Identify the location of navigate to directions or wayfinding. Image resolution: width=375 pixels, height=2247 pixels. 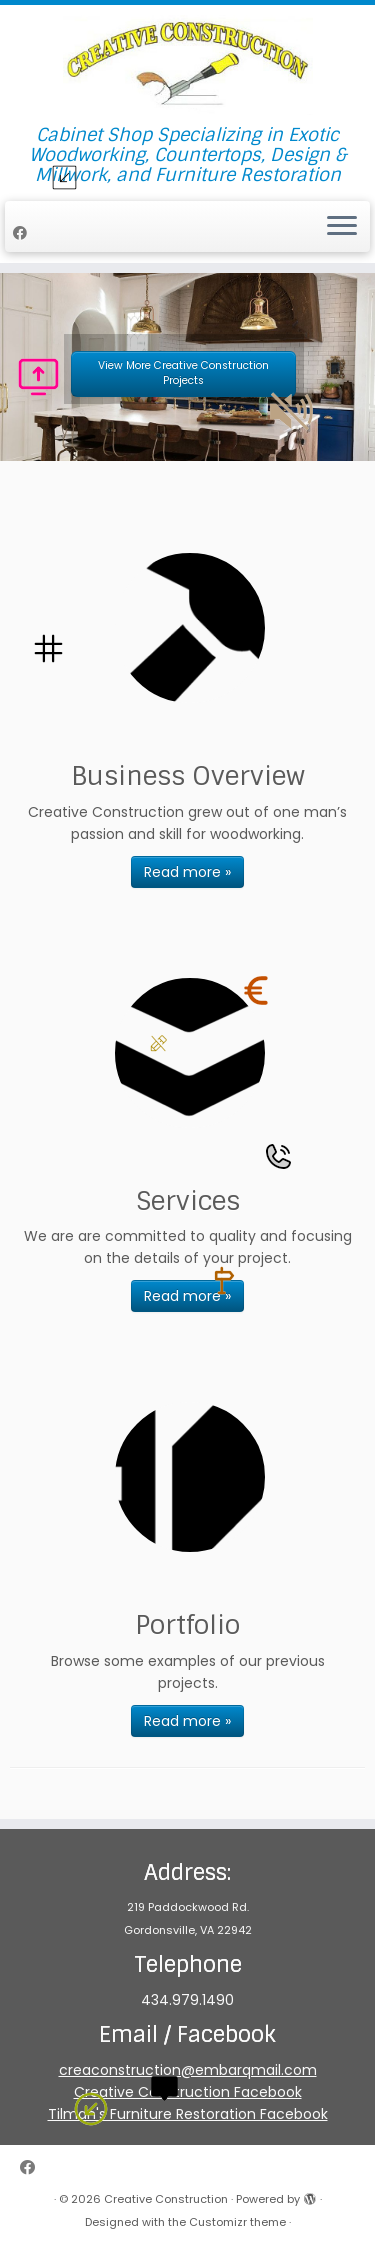
(224, 1280).